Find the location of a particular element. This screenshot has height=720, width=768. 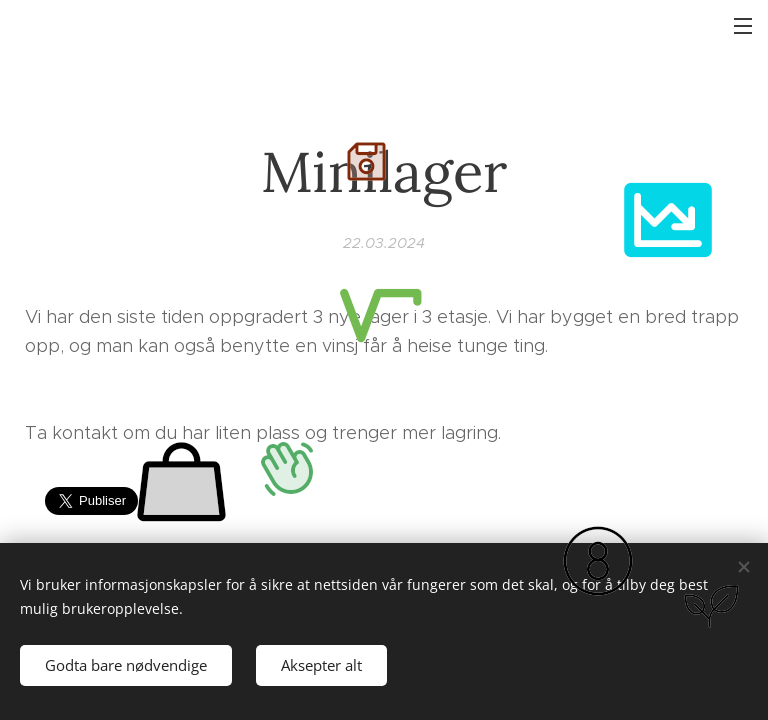

insert square root symbol is located at coordinates (378, 310).